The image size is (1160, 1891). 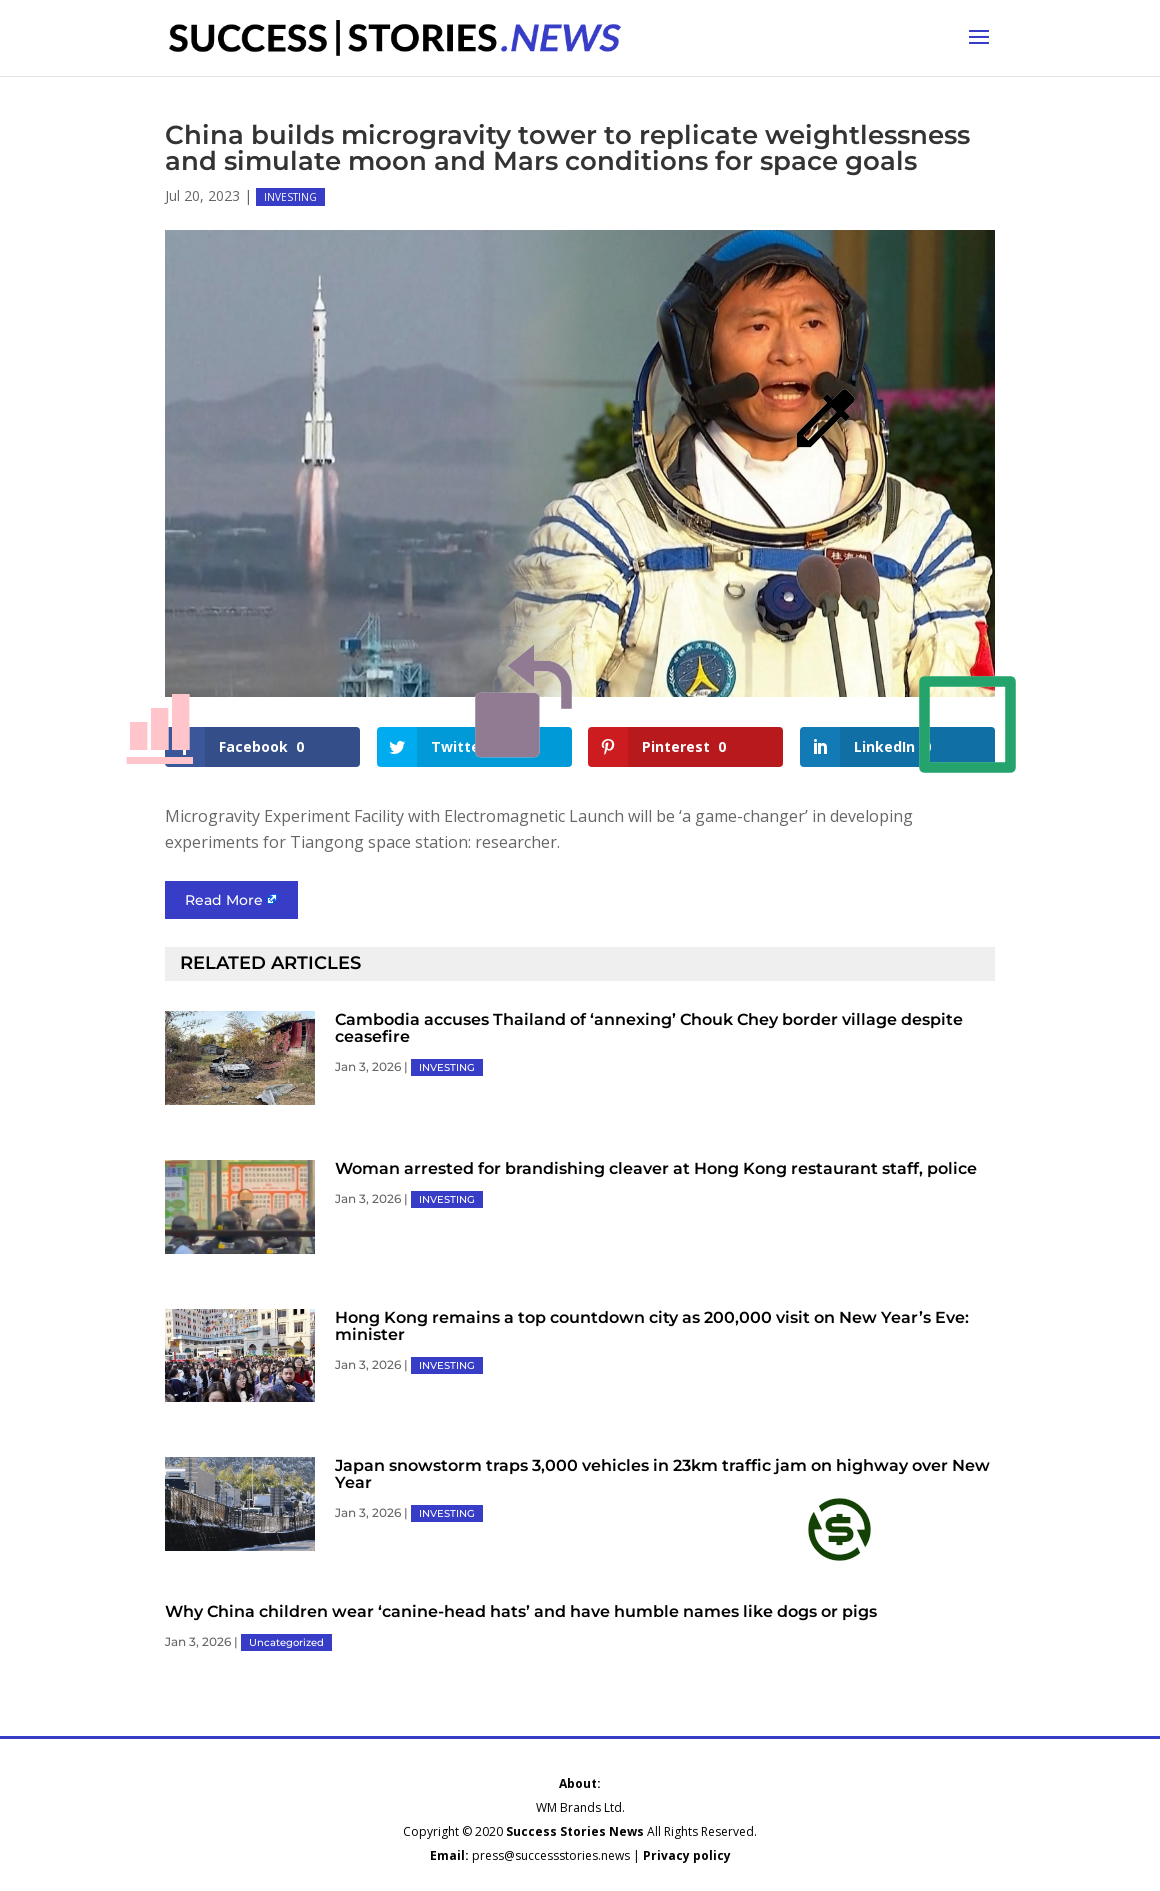 I want to click on open Apple Numbers spreadsheet app, so click(x=158, y=729).